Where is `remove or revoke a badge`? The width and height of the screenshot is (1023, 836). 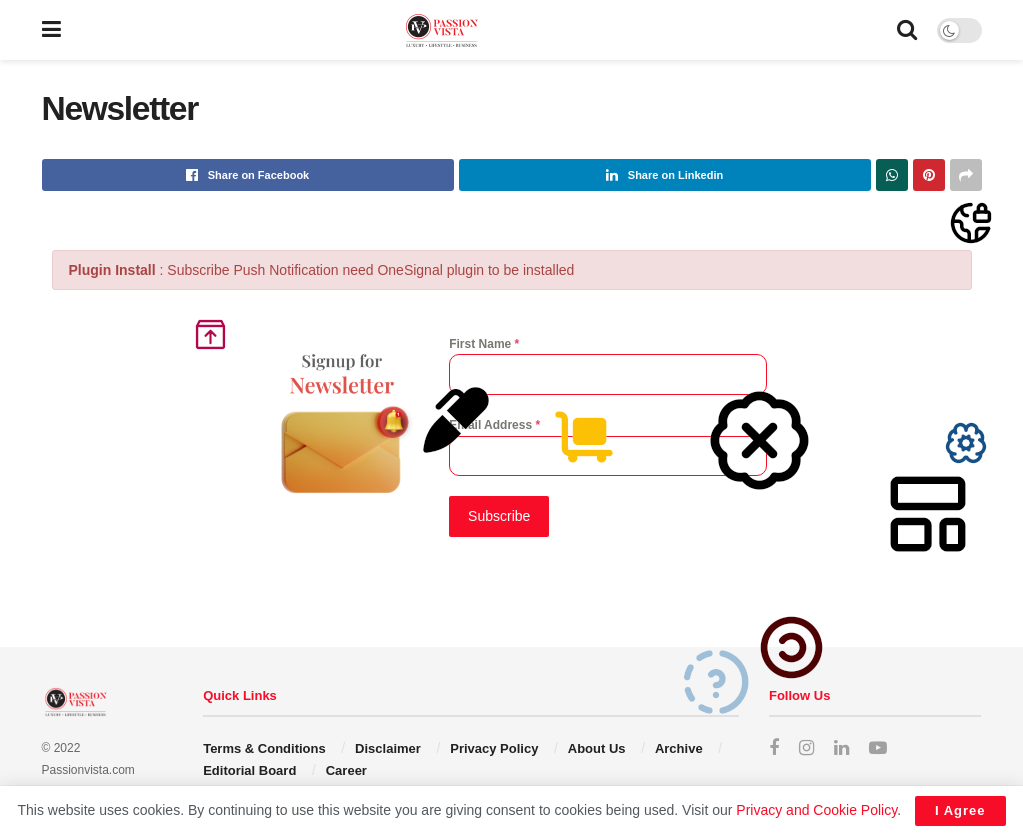 remove or revoke a badge is located at coordinates (759, 440).